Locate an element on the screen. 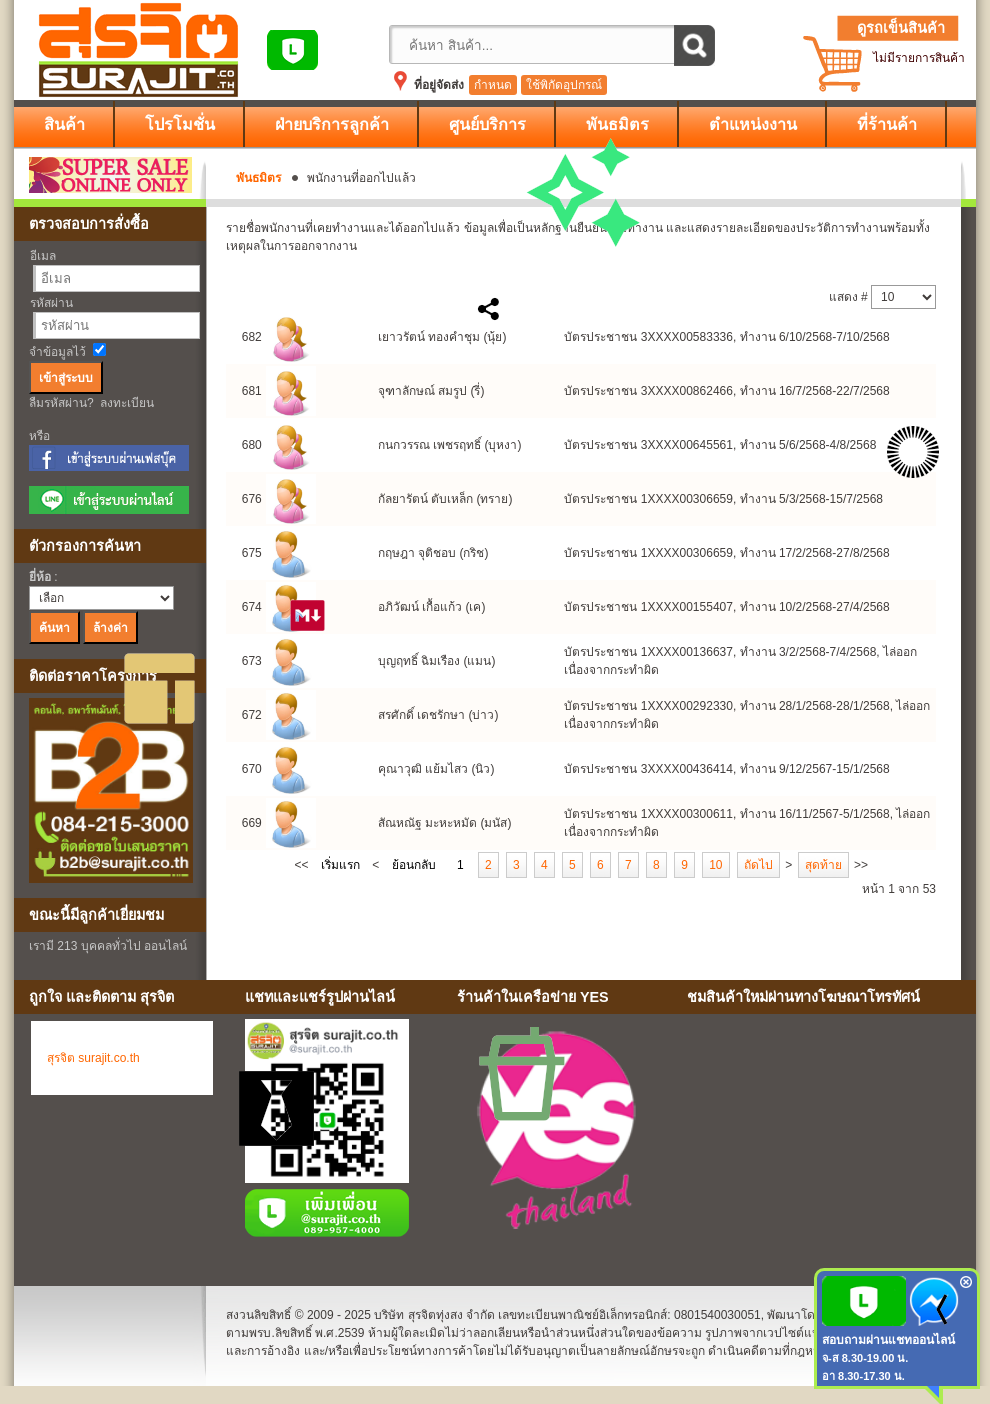  switch to grid or layout view is located at coordinates (159, 688).